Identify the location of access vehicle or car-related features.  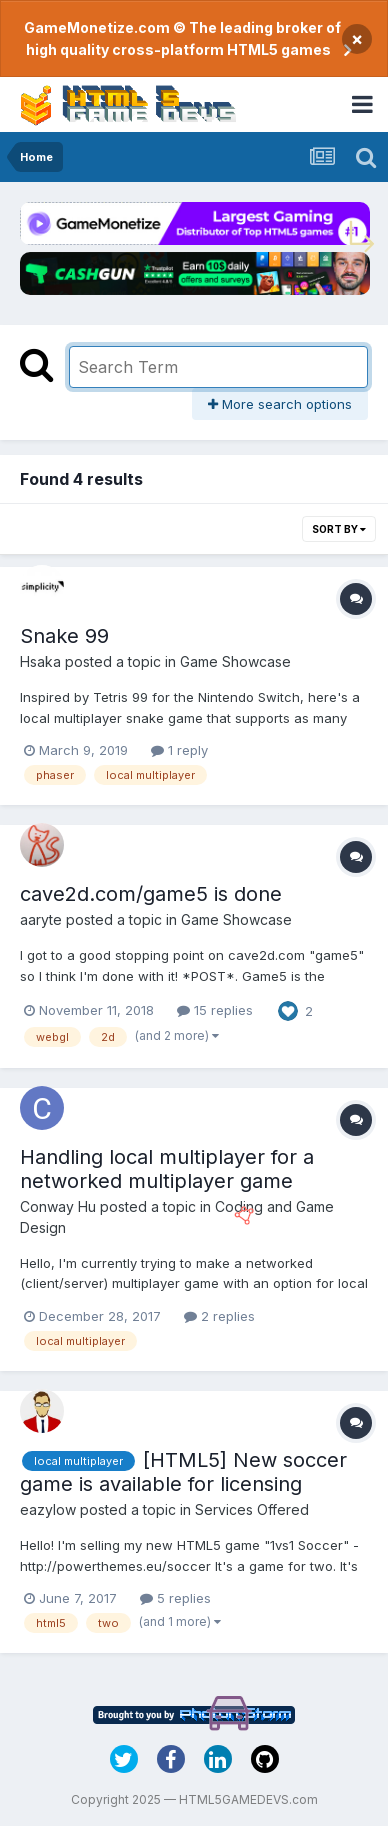
(229, 1714).